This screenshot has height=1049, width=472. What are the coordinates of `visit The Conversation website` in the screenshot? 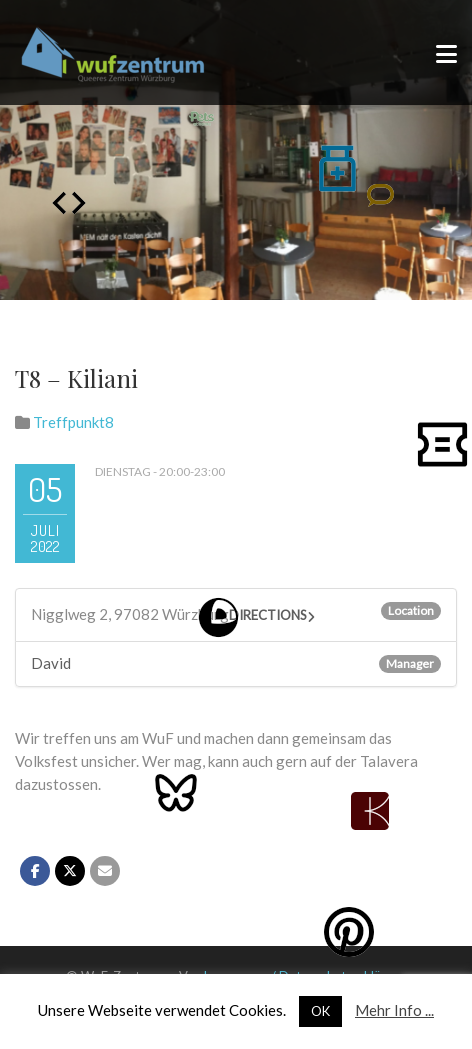 It's located at (380, 195).